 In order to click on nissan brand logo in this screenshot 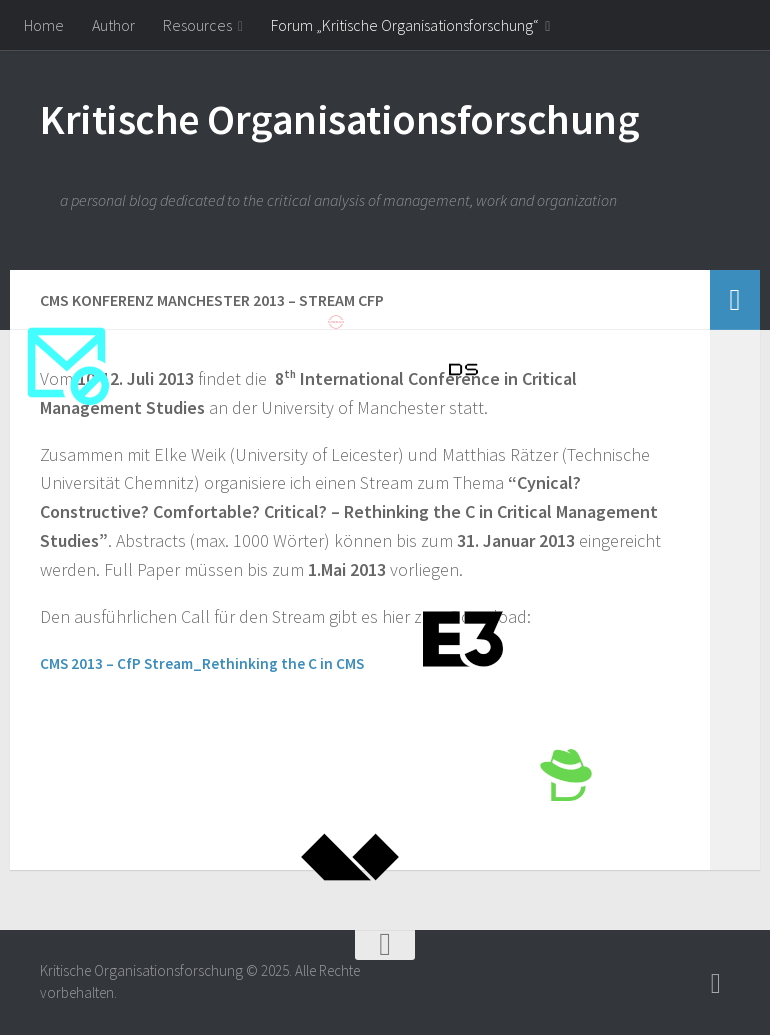, I will do `click(336, 322)`.